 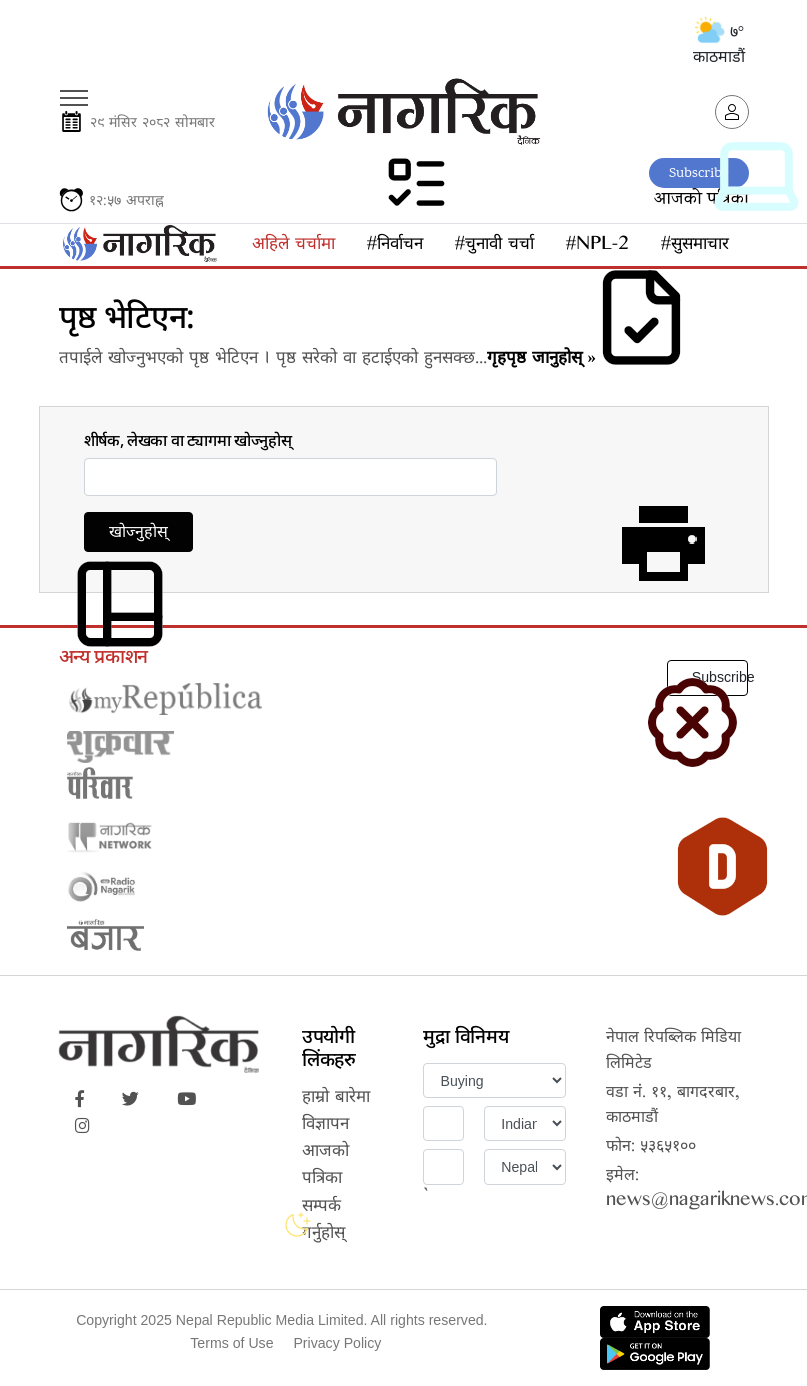 I want to click on file successfully uploaded or verified, so click(x=641, y=317).